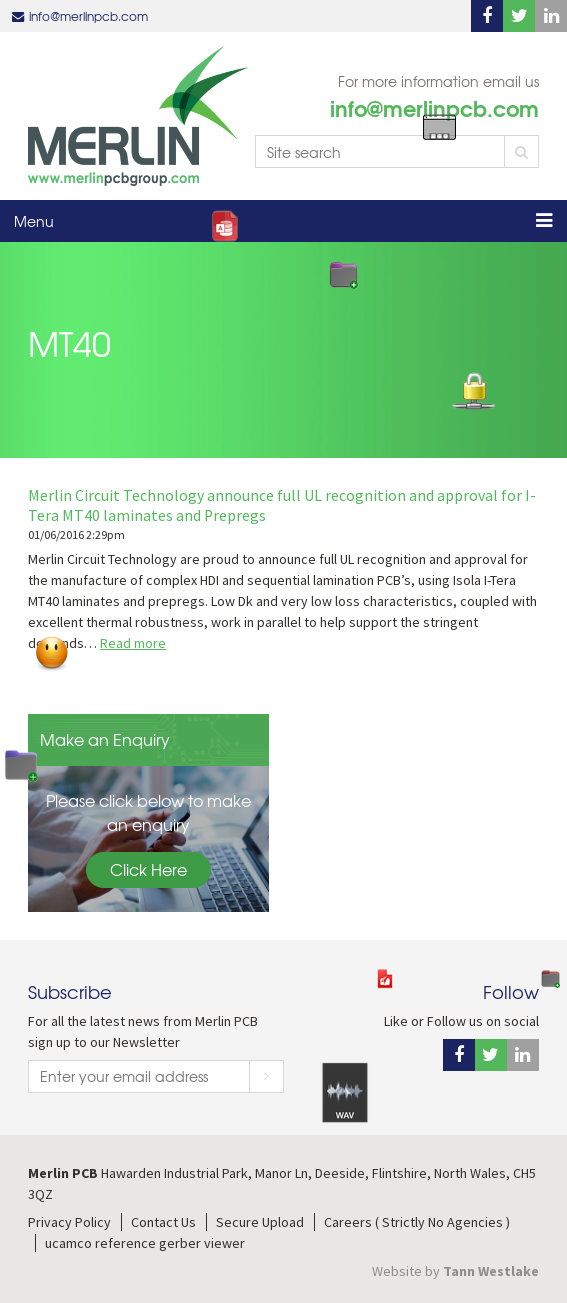 The height and width of the screenshot is (1303, 567). What do you see at coordinates (474, 391) in the screenshot?
I see `connect to a virtual private network` at bounding box center [474, 391].